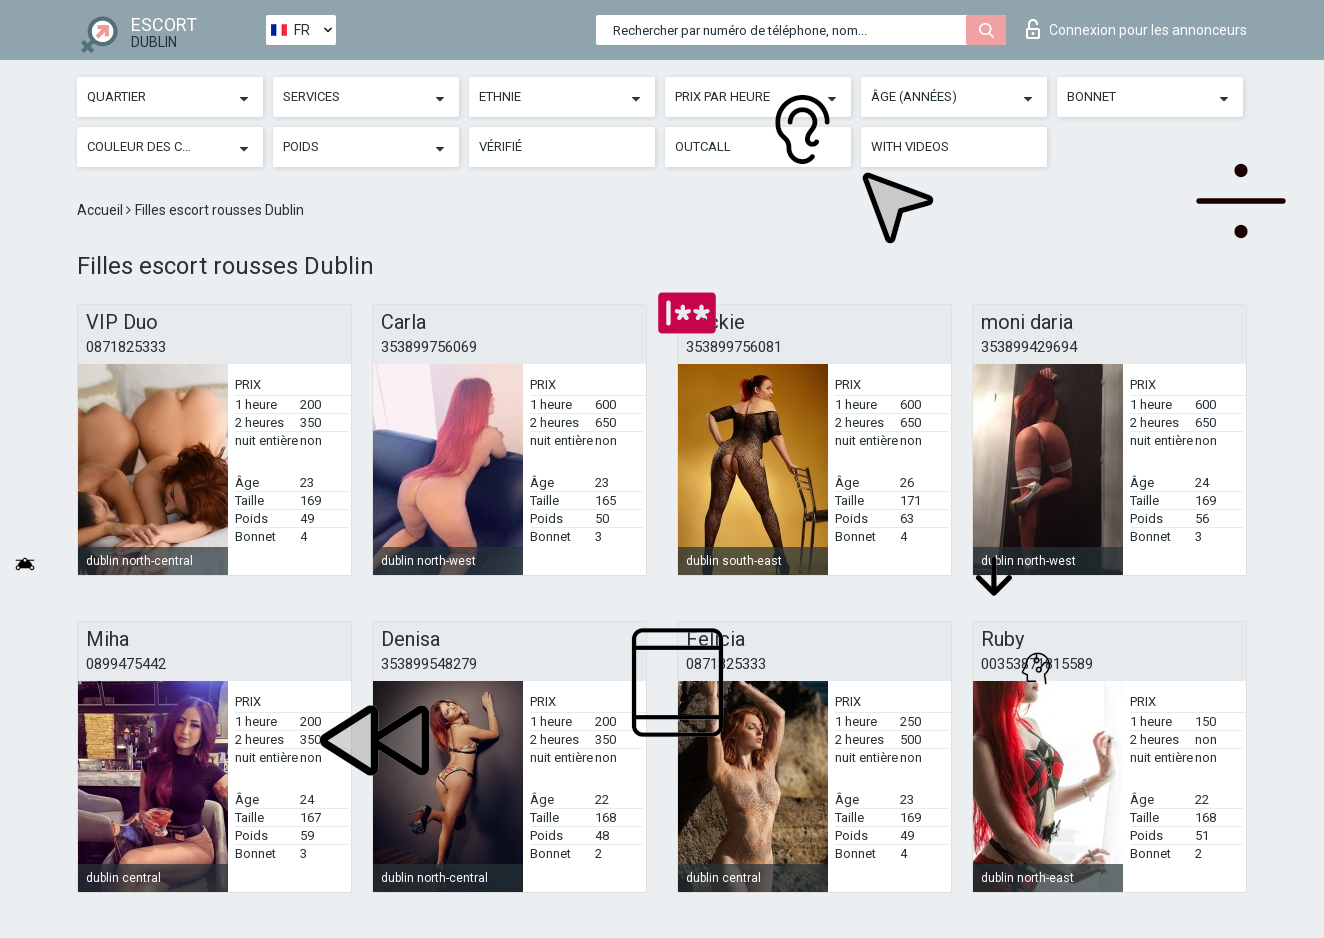 This screenshot has width=1324, height=938. I want to click on access vector path editing tools, so click(25, 564).